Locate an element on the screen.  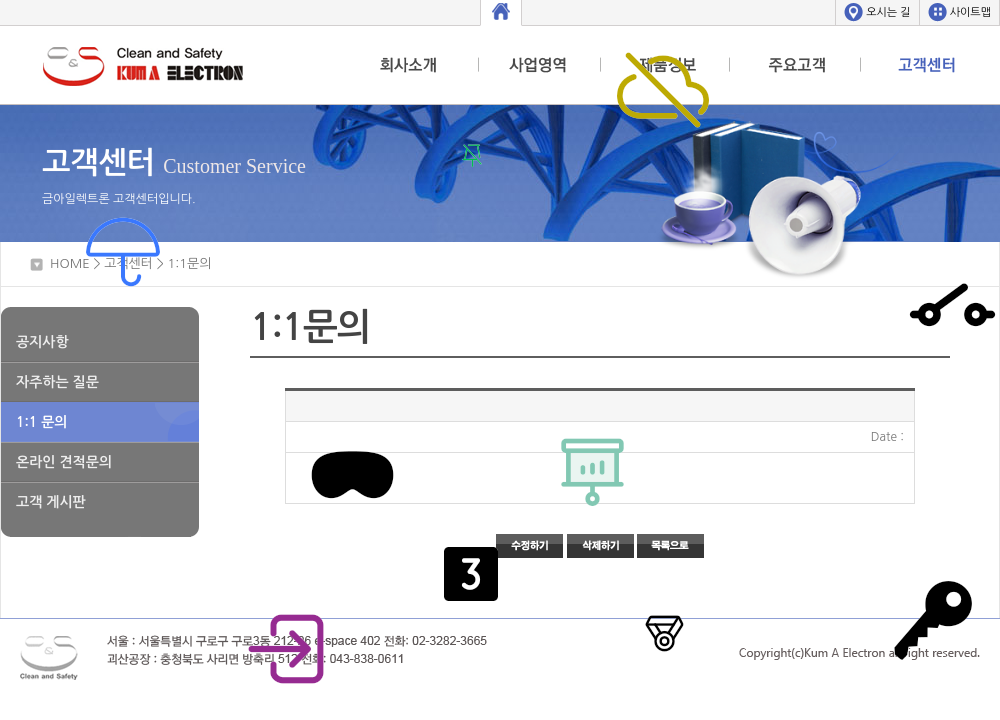
log in to your account is located at coordinates (286, 649).